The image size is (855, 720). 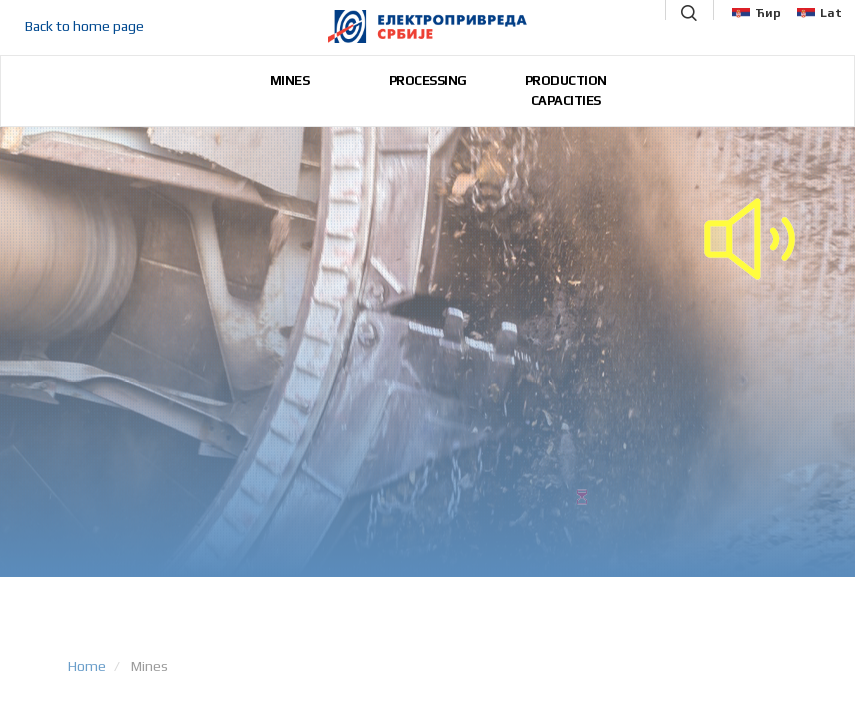 I want to click on adjust volume to high, so click(x=748, y=239).